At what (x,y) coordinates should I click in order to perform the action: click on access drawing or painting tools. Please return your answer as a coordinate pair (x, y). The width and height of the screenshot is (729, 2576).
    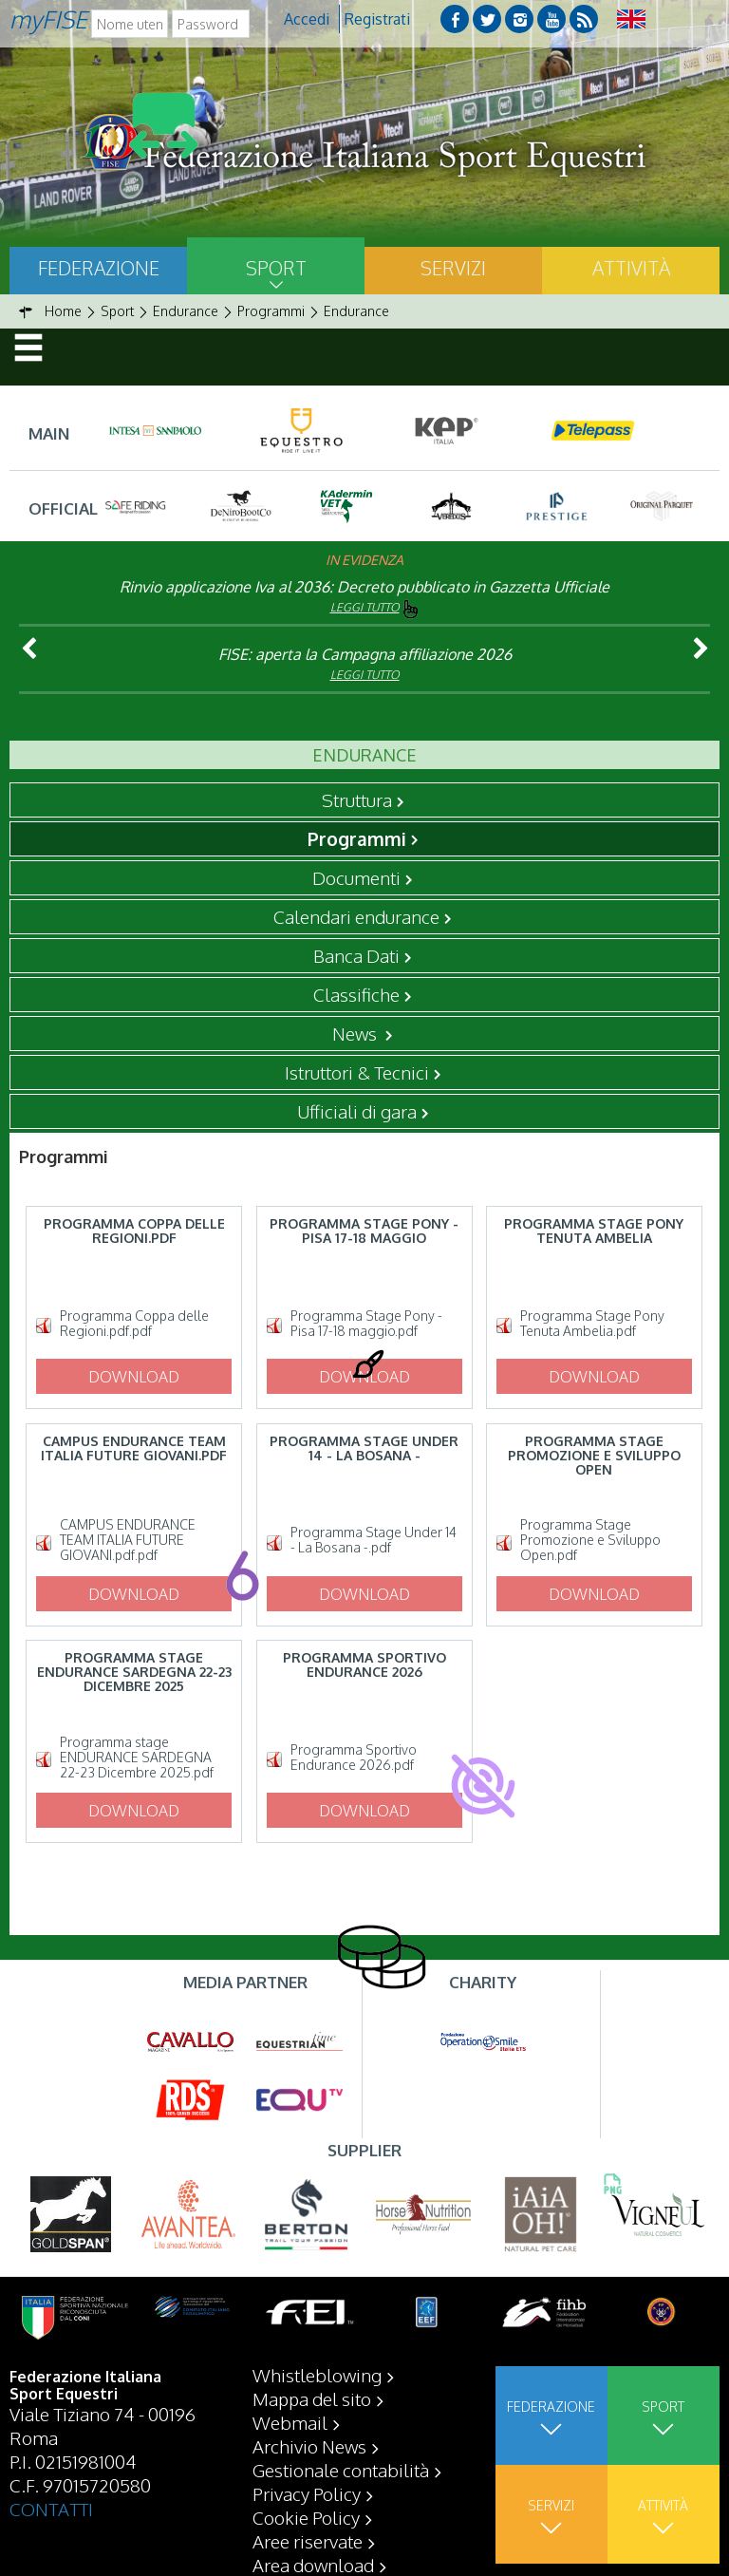
    Looking at the image, I should click on (369, 1364).